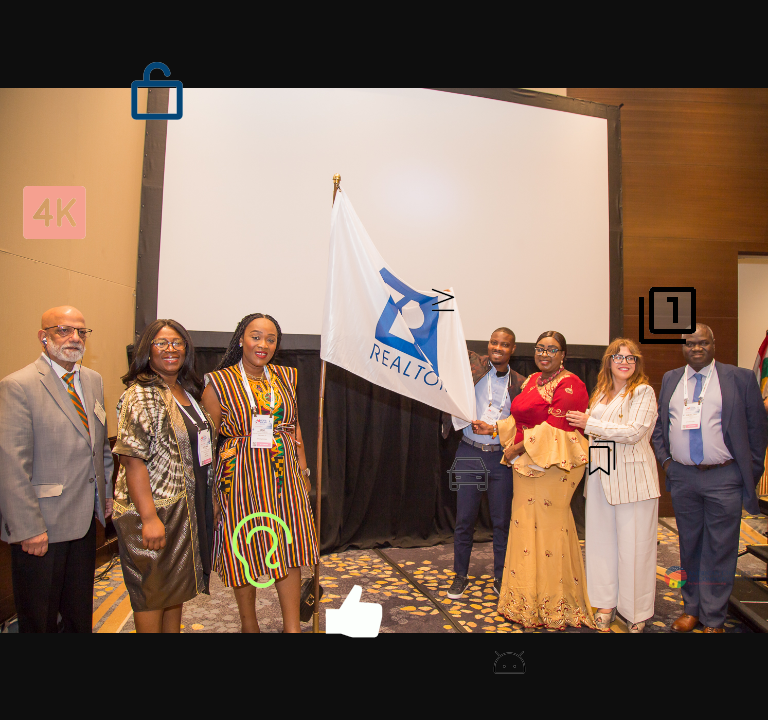 The width and height of the screenshot is (768, 720). I want to click on access vehicle or transportation options, so click(468, 474).